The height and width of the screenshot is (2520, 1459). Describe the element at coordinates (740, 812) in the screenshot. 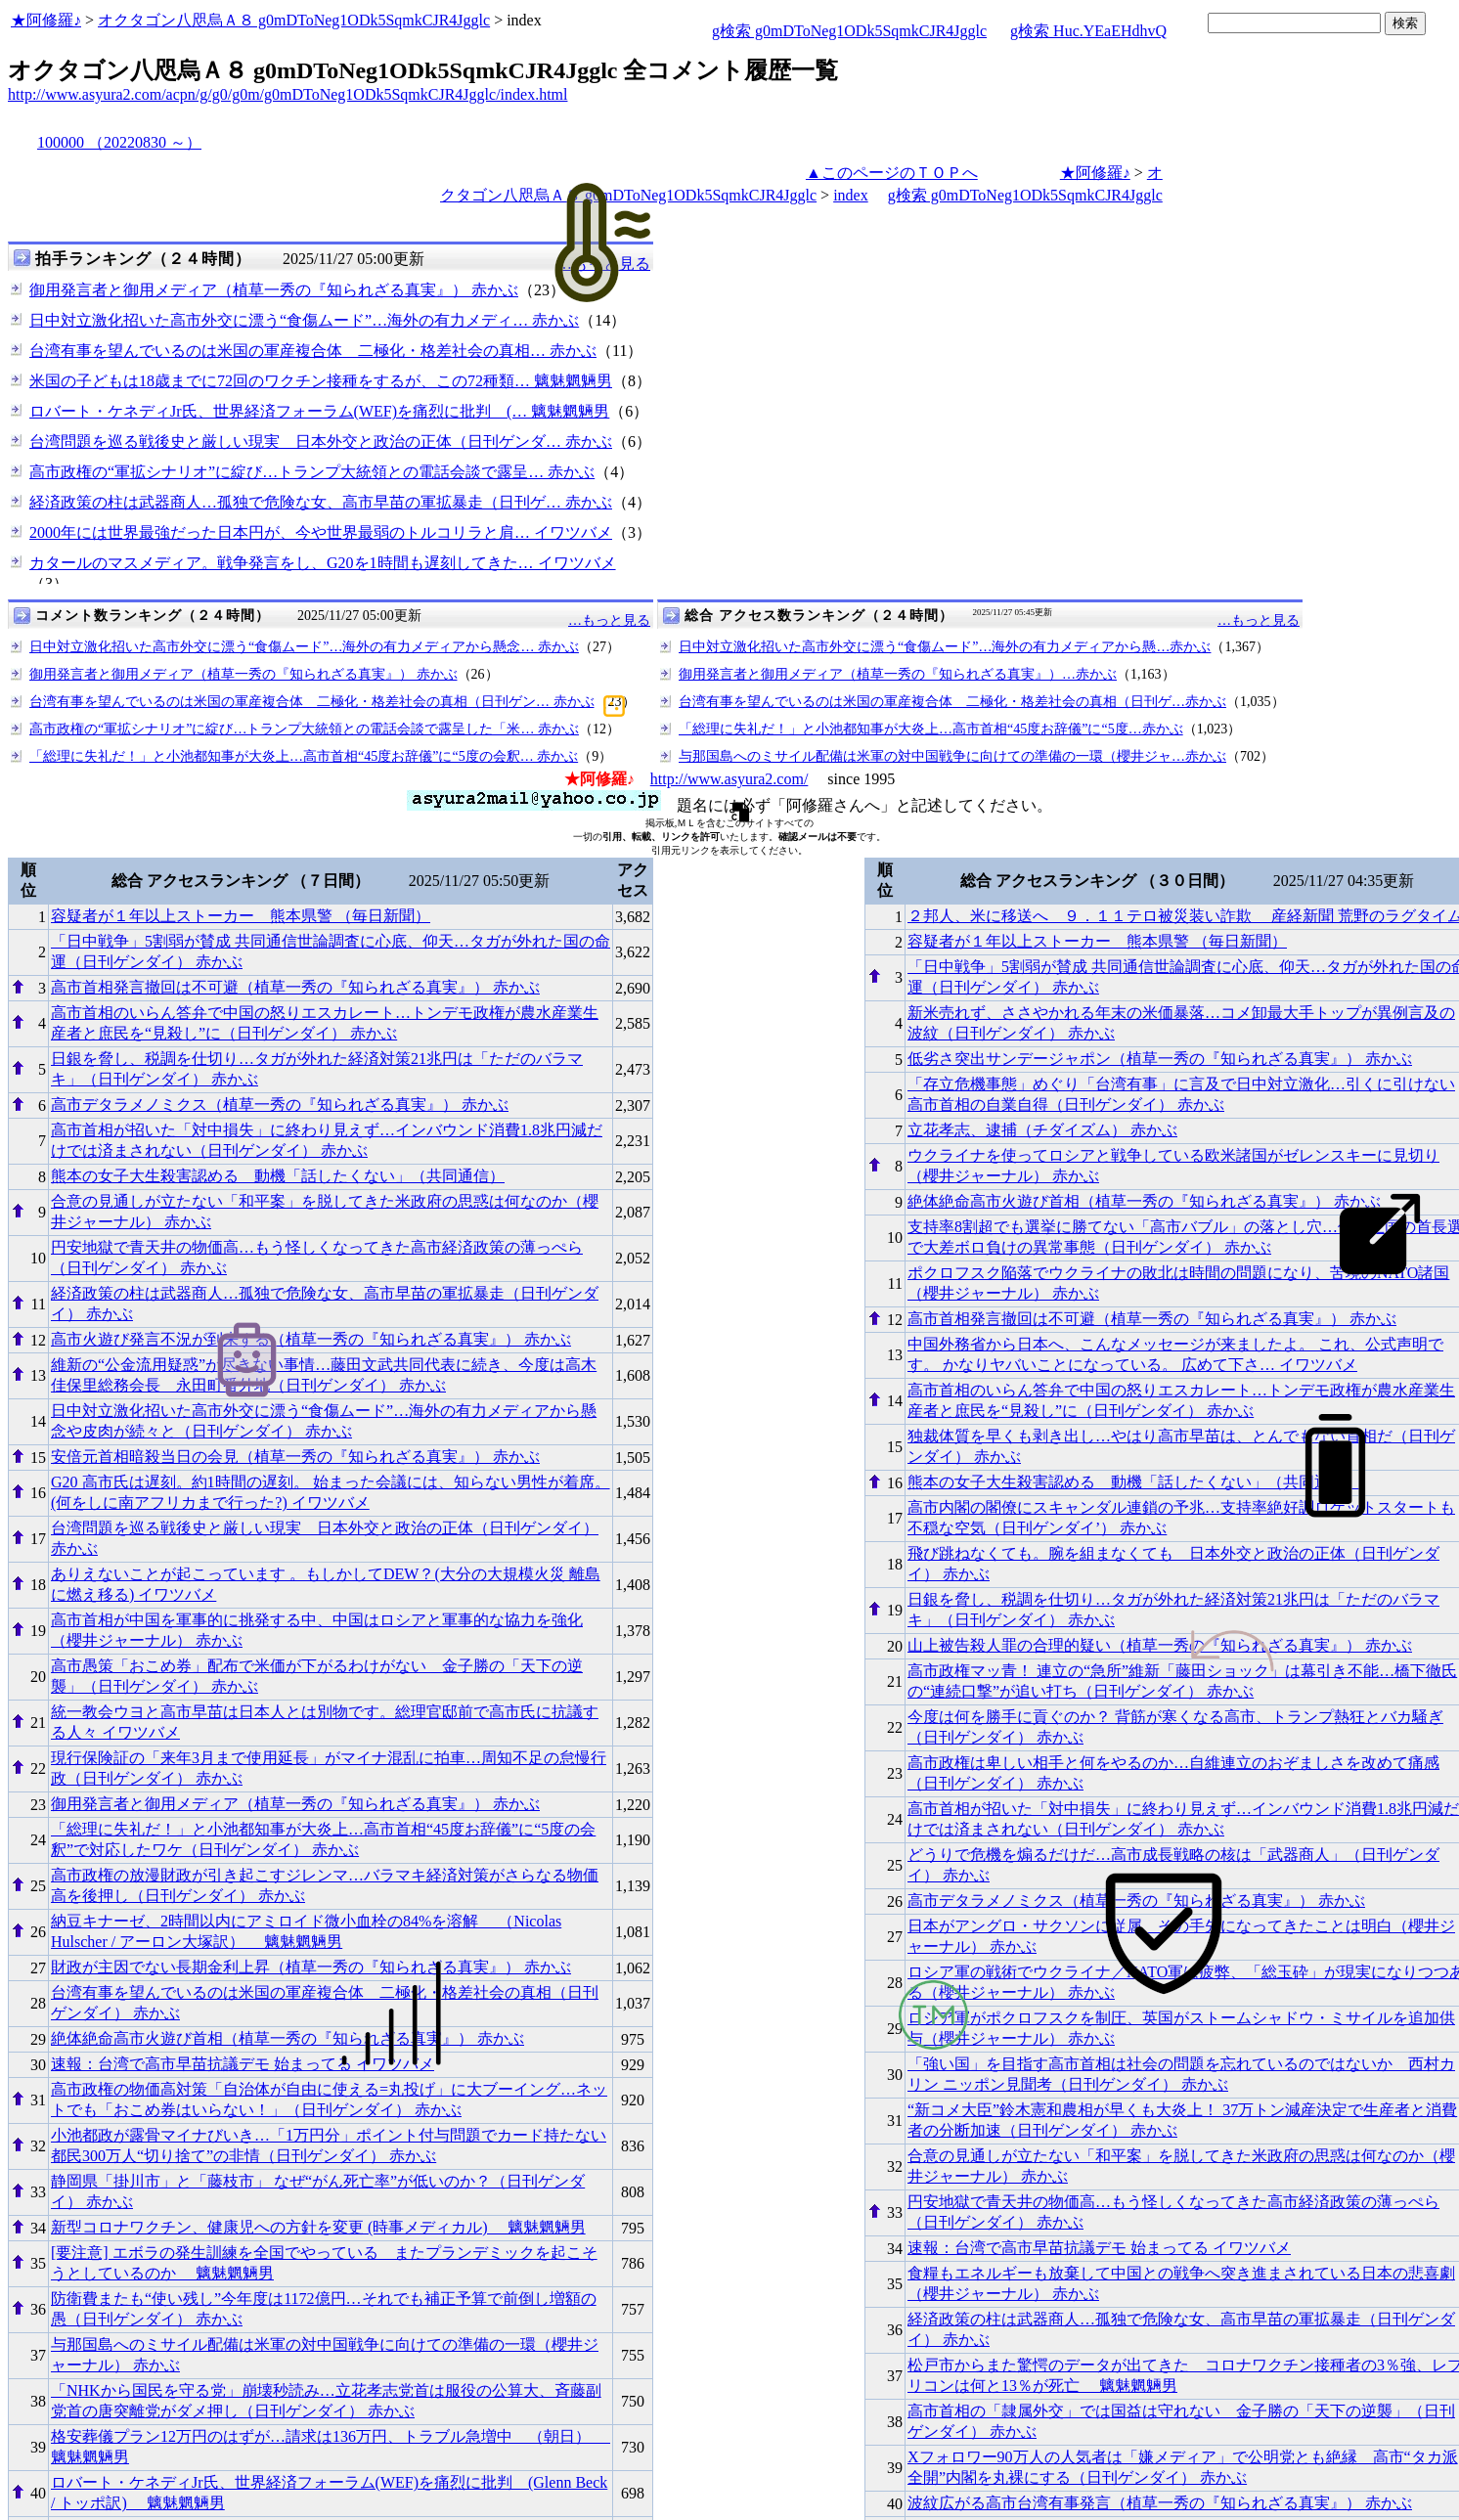

I see `a C programming language source file` at that location.